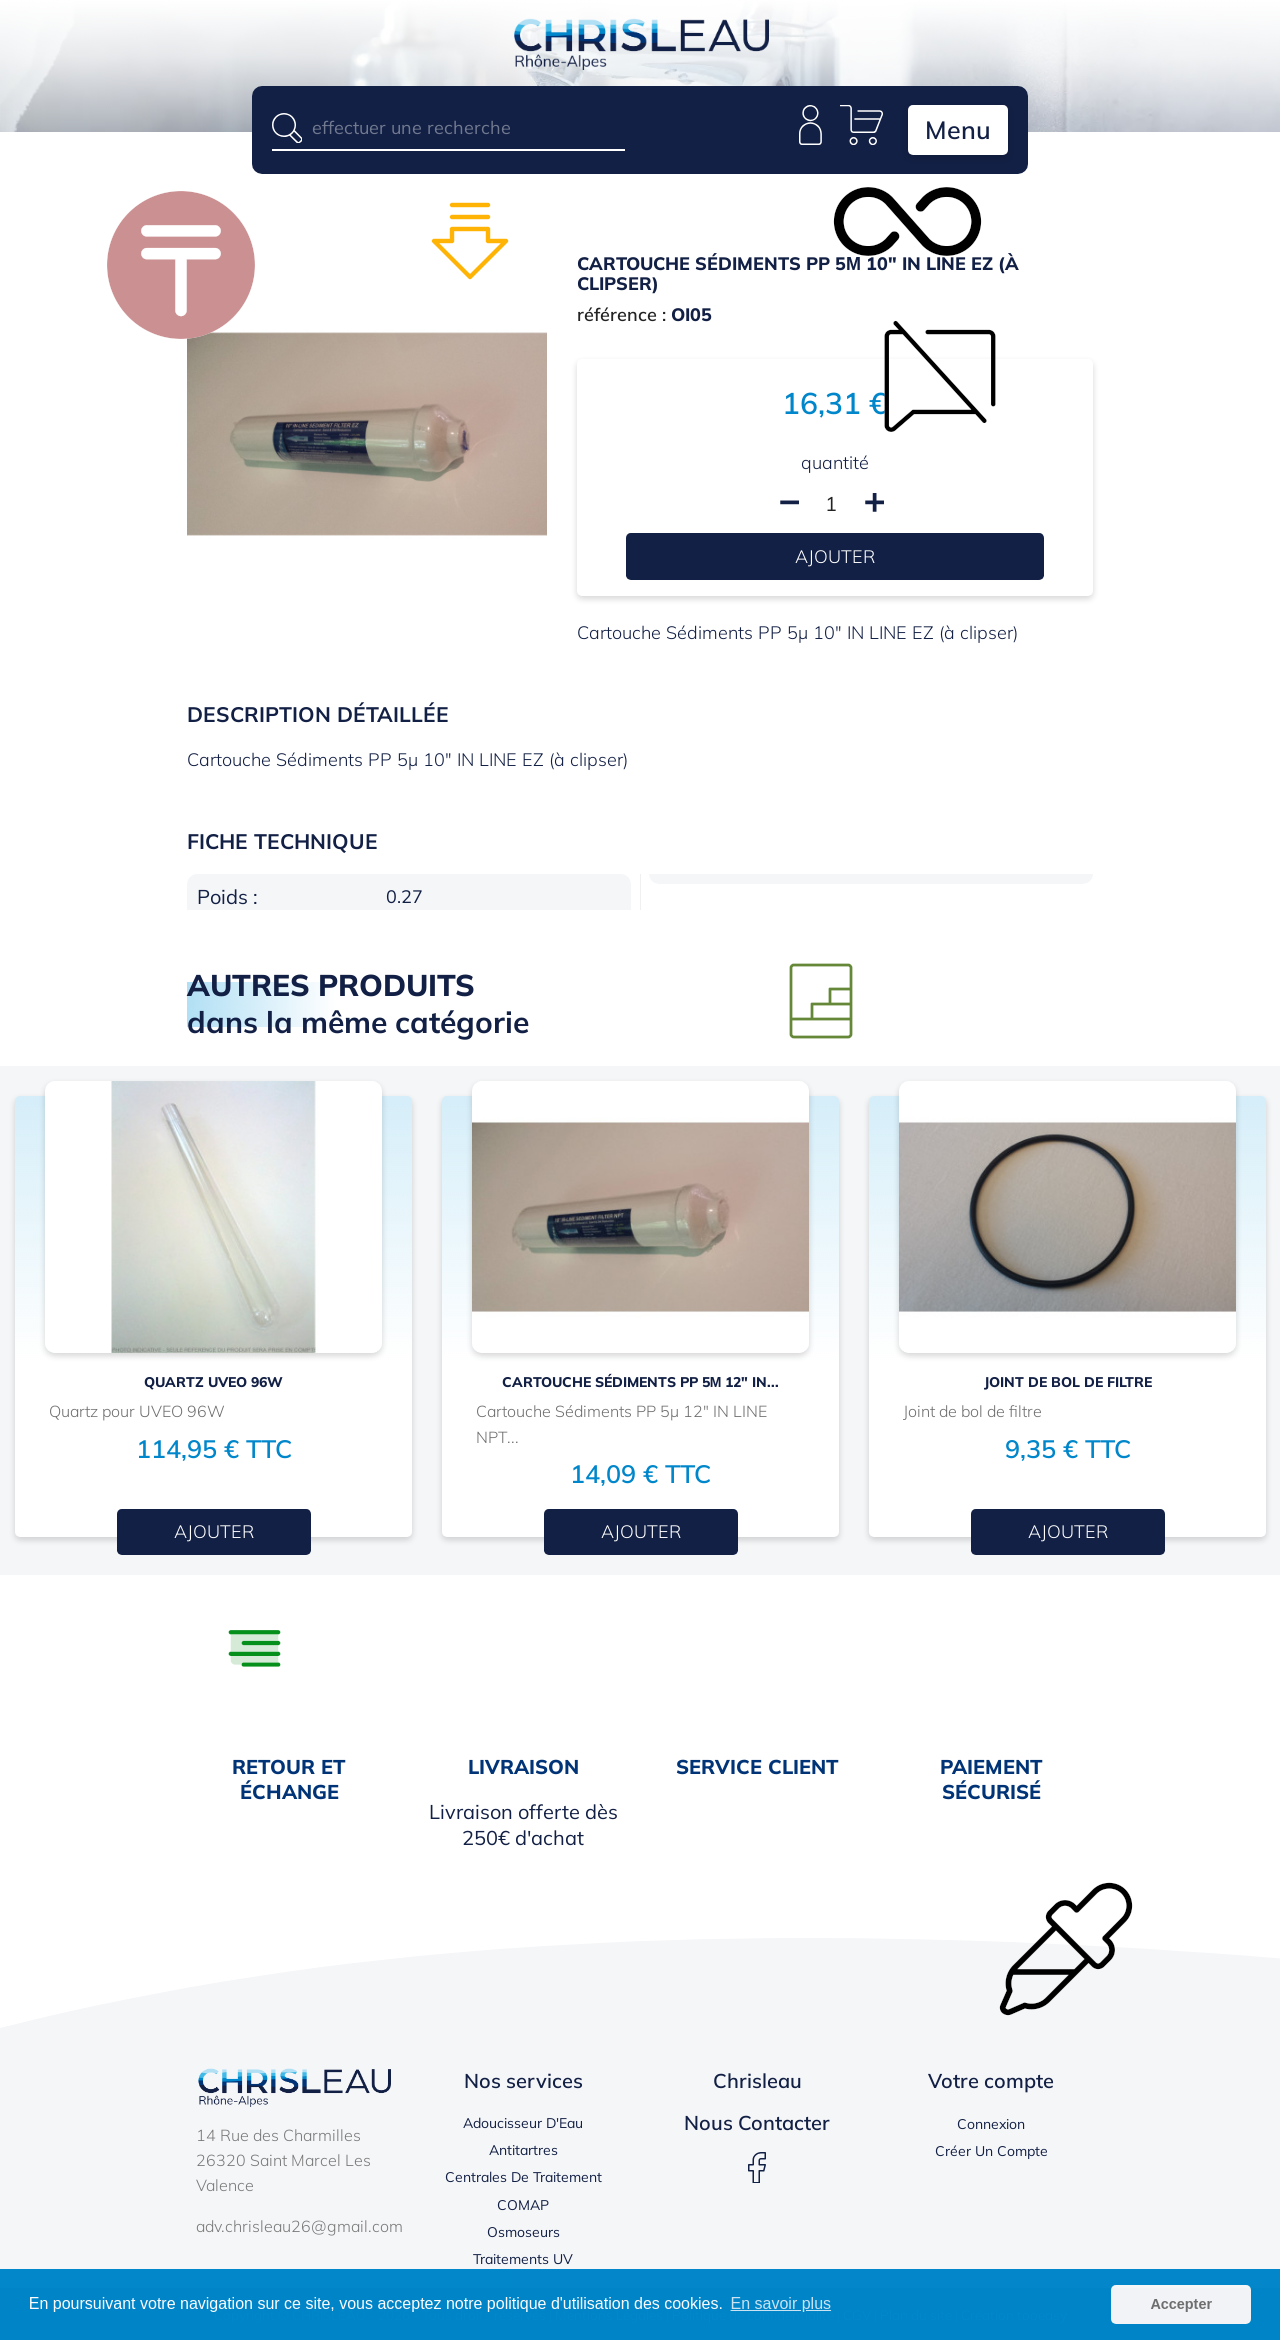 This screenshot has height=2340, width=1280. Describe the element at coordinates (470, 238) in the screenshot. I see `download file or content` at that location.